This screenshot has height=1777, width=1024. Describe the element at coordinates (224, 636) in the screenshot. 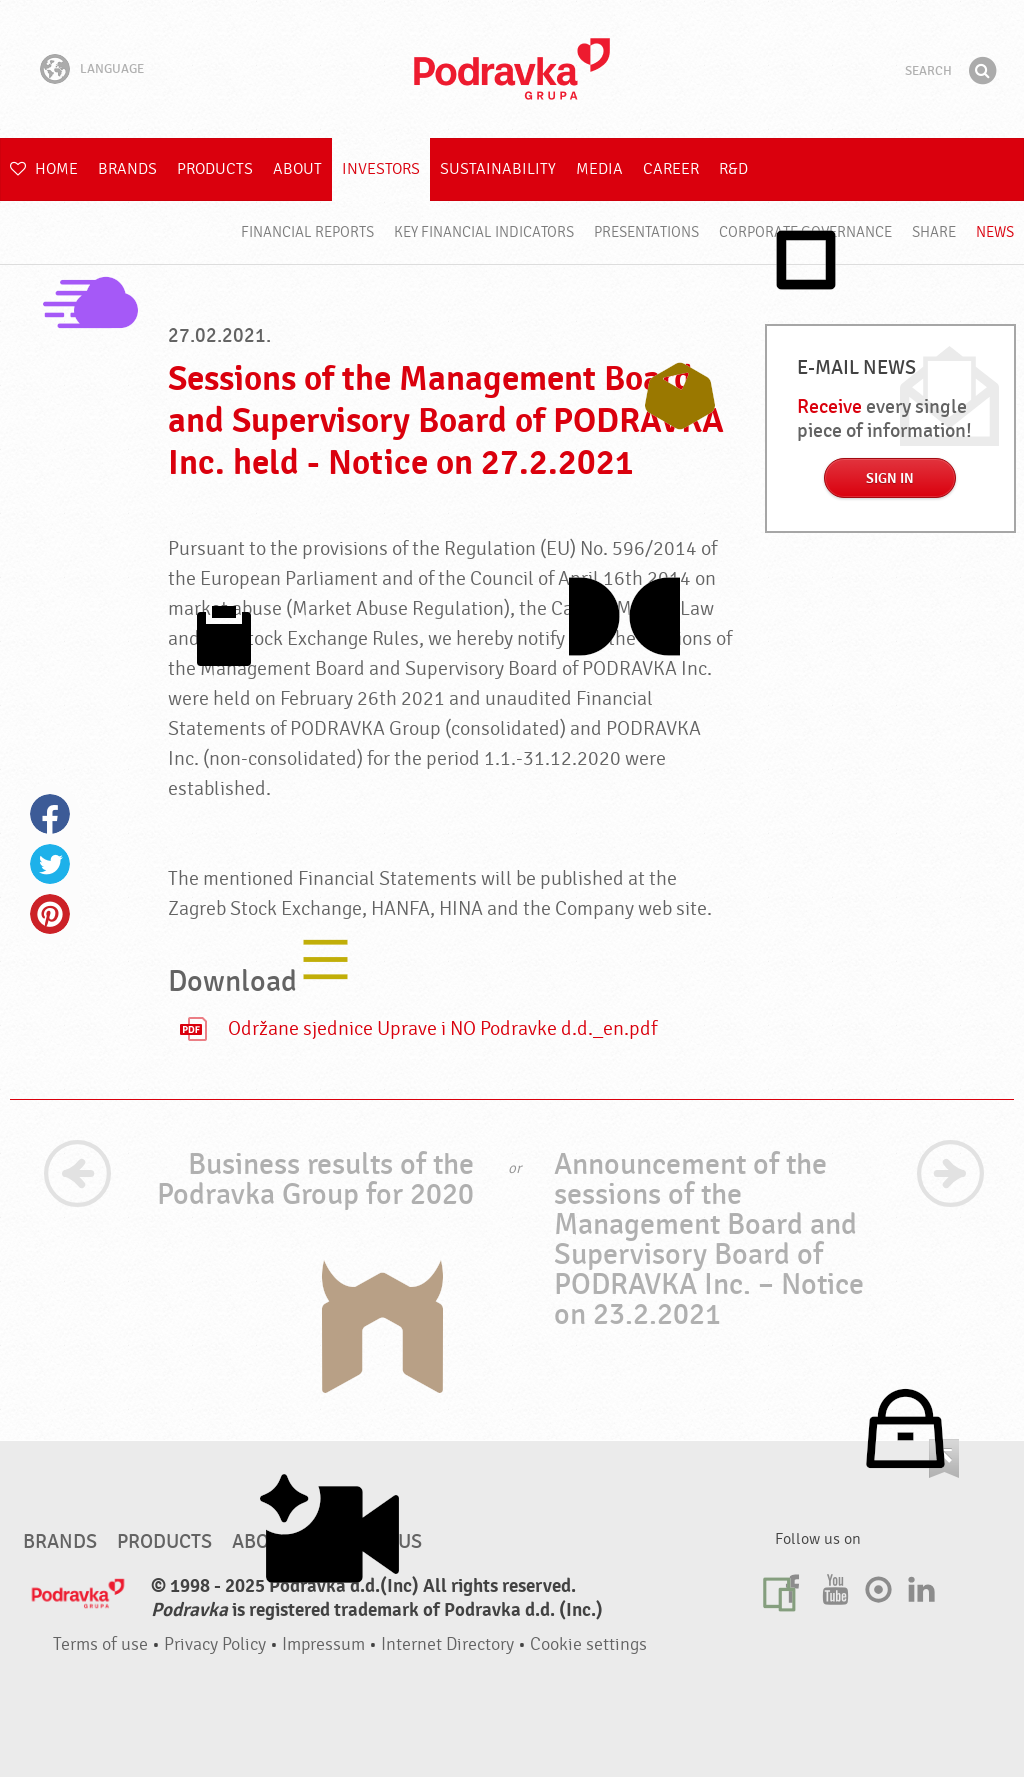

I see `copy content to clipboard` at that location.